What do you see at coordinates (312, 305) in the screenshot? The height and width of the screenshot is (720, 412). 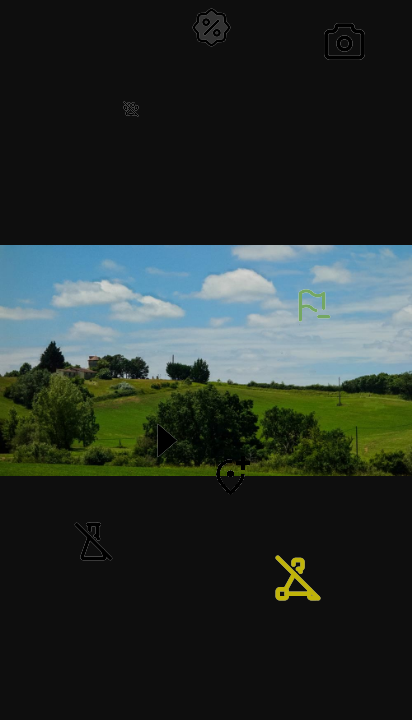 I see `remove a flag or marker` at bounding box center [312, 305].